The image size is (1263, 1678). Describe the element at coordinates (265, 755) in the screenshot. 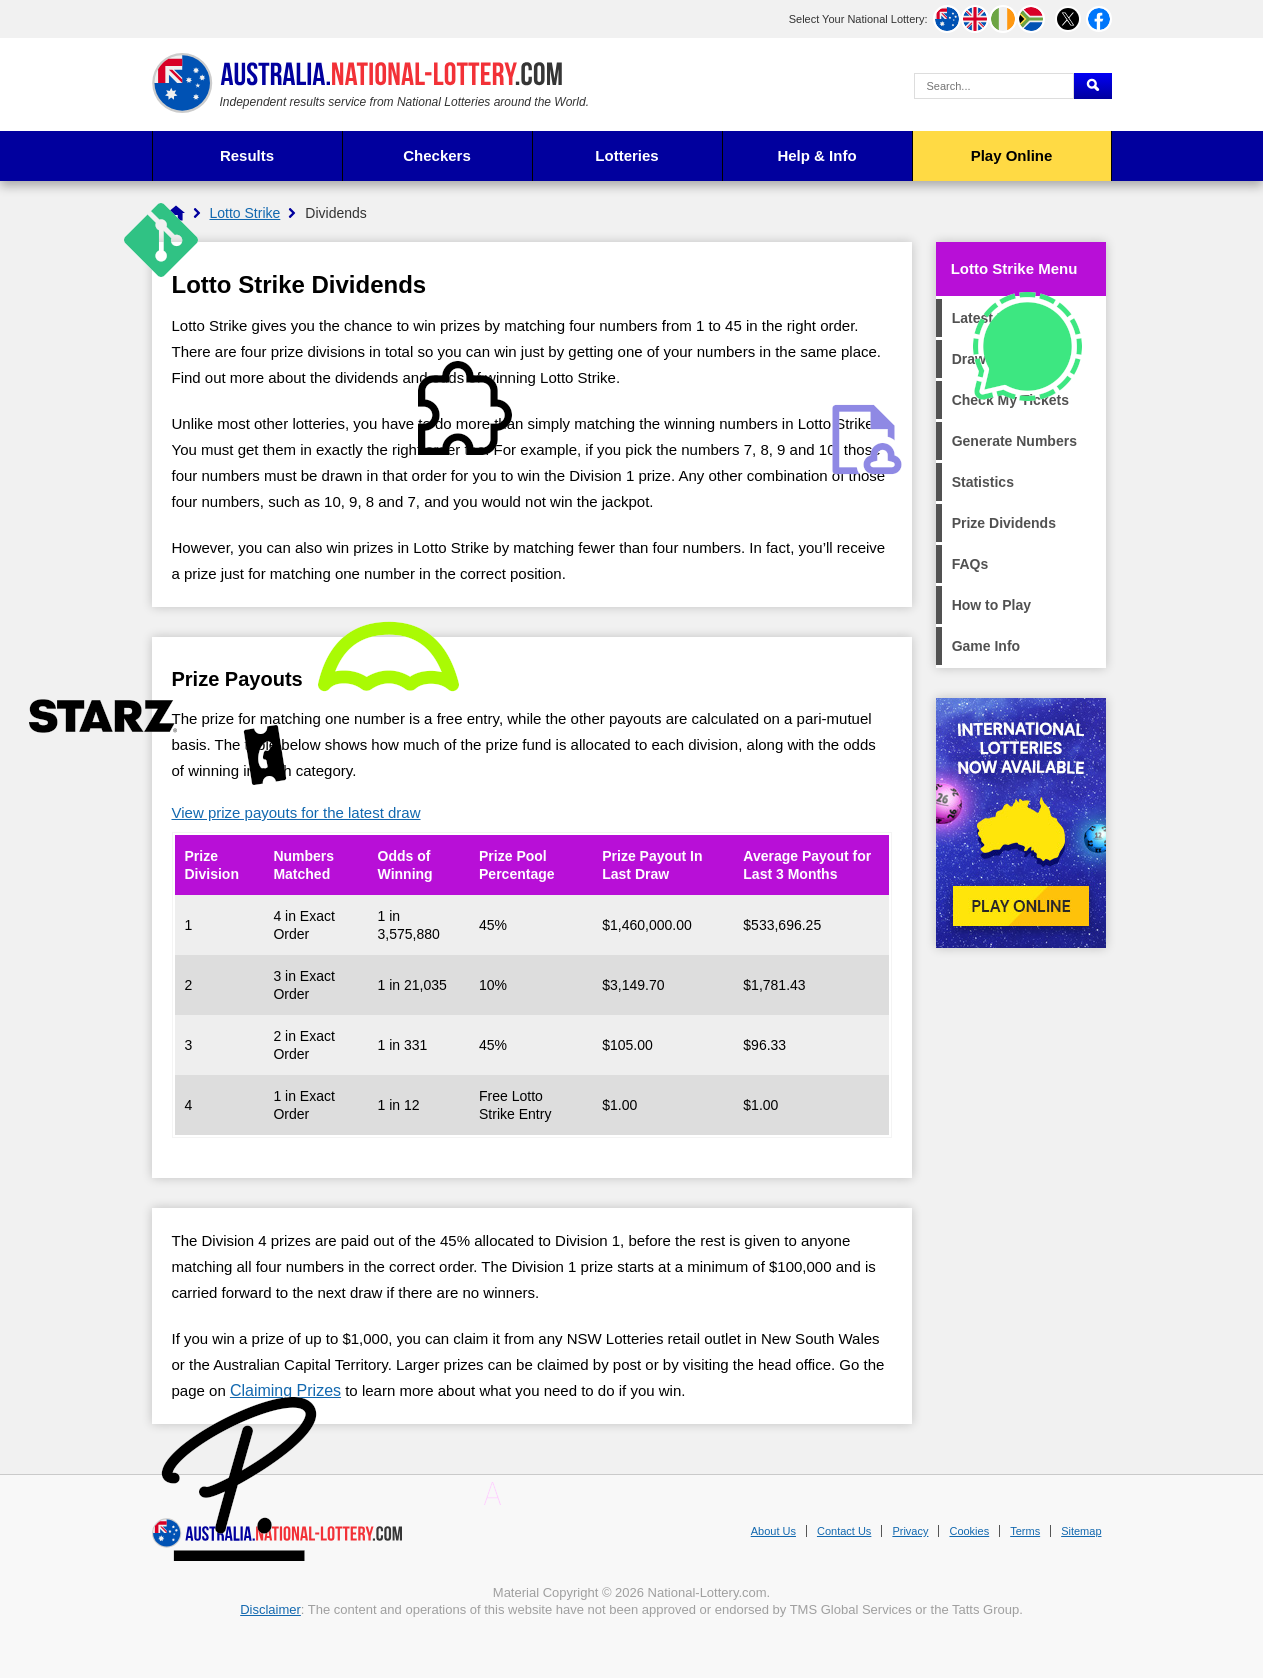

I see `open the Allociné app for movie listings and reviews` at that location.